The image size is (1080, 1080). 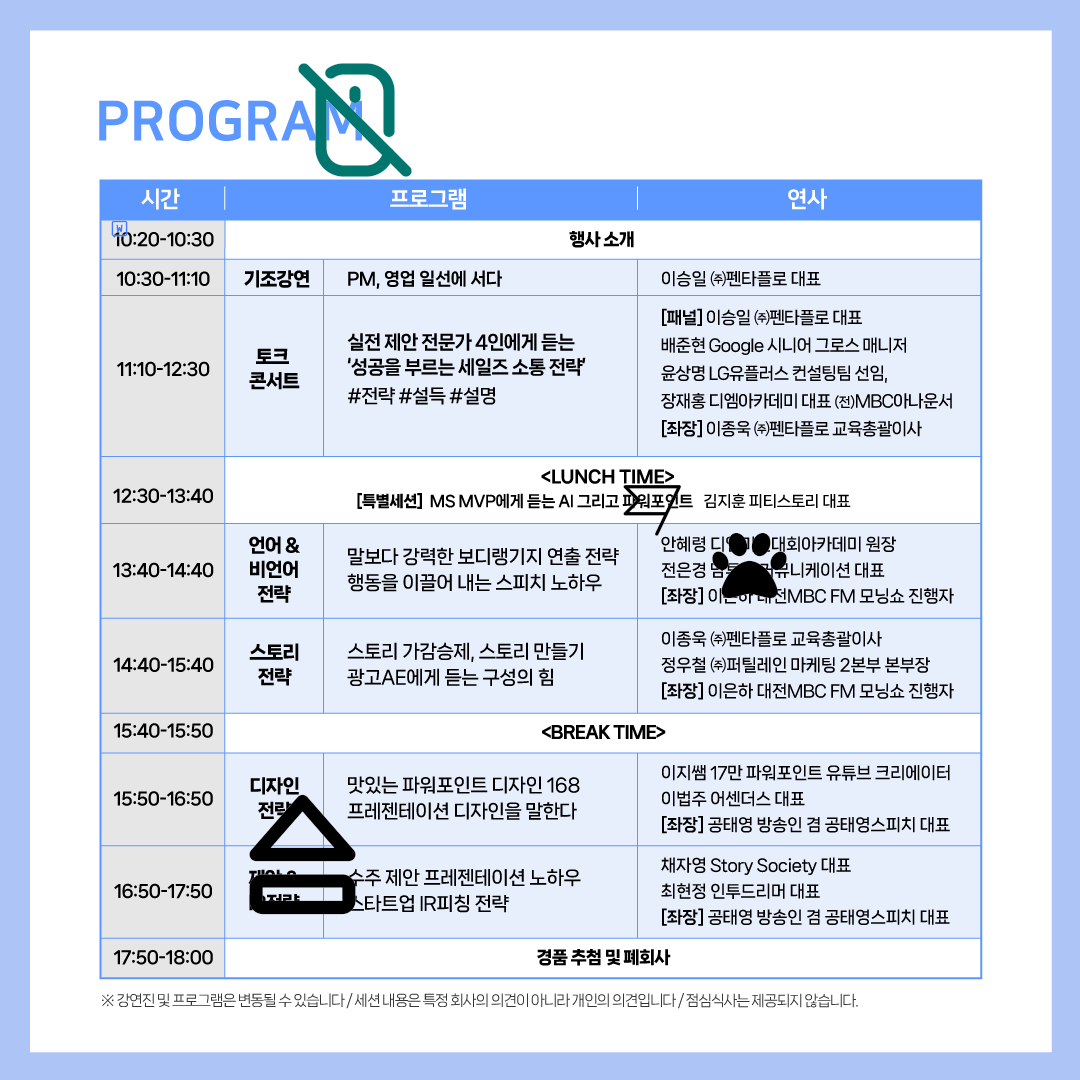 What do you see at coordinates (650, 507) in the screenshot?
I see `flag or bookmark an item` at bounding box center [650, 507].